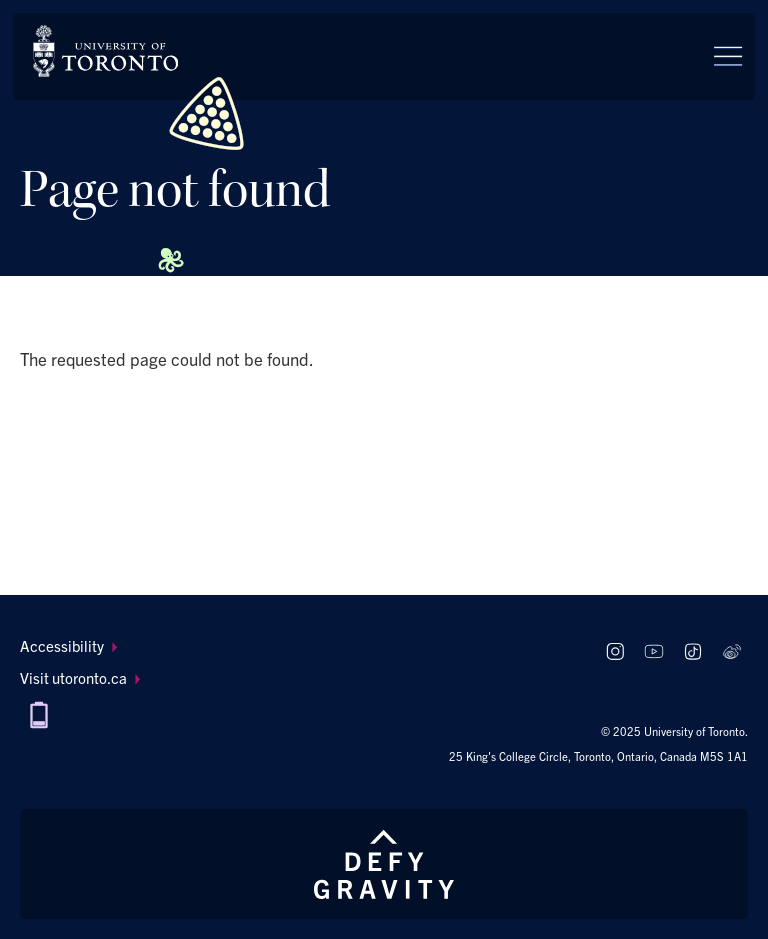 The width and height of the screenshot is (768, 939). I want to click on indicates an aquatic or ocean-themed game element, so click(171, 260).